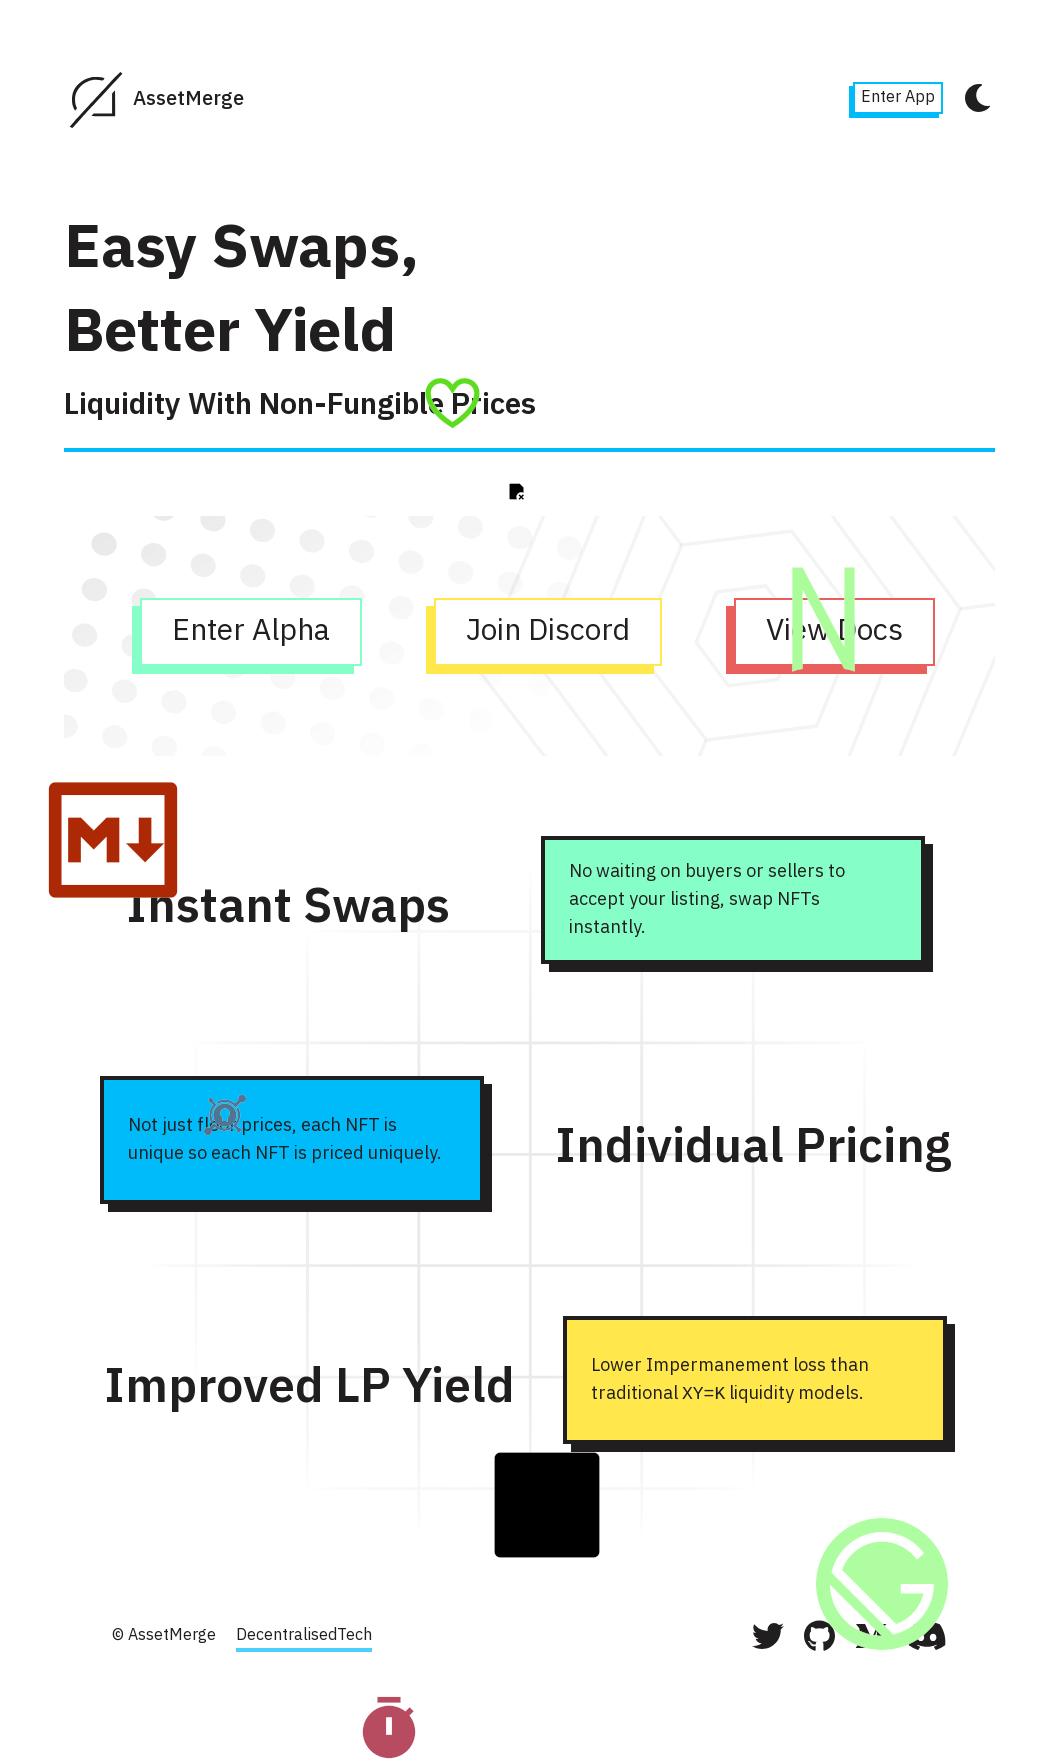 Image resolution: width=1059 pixels, height=1764 pixels. Describe the element at coordinates (823, 619) in the screenshot. I see `open Netflix app` at that location.